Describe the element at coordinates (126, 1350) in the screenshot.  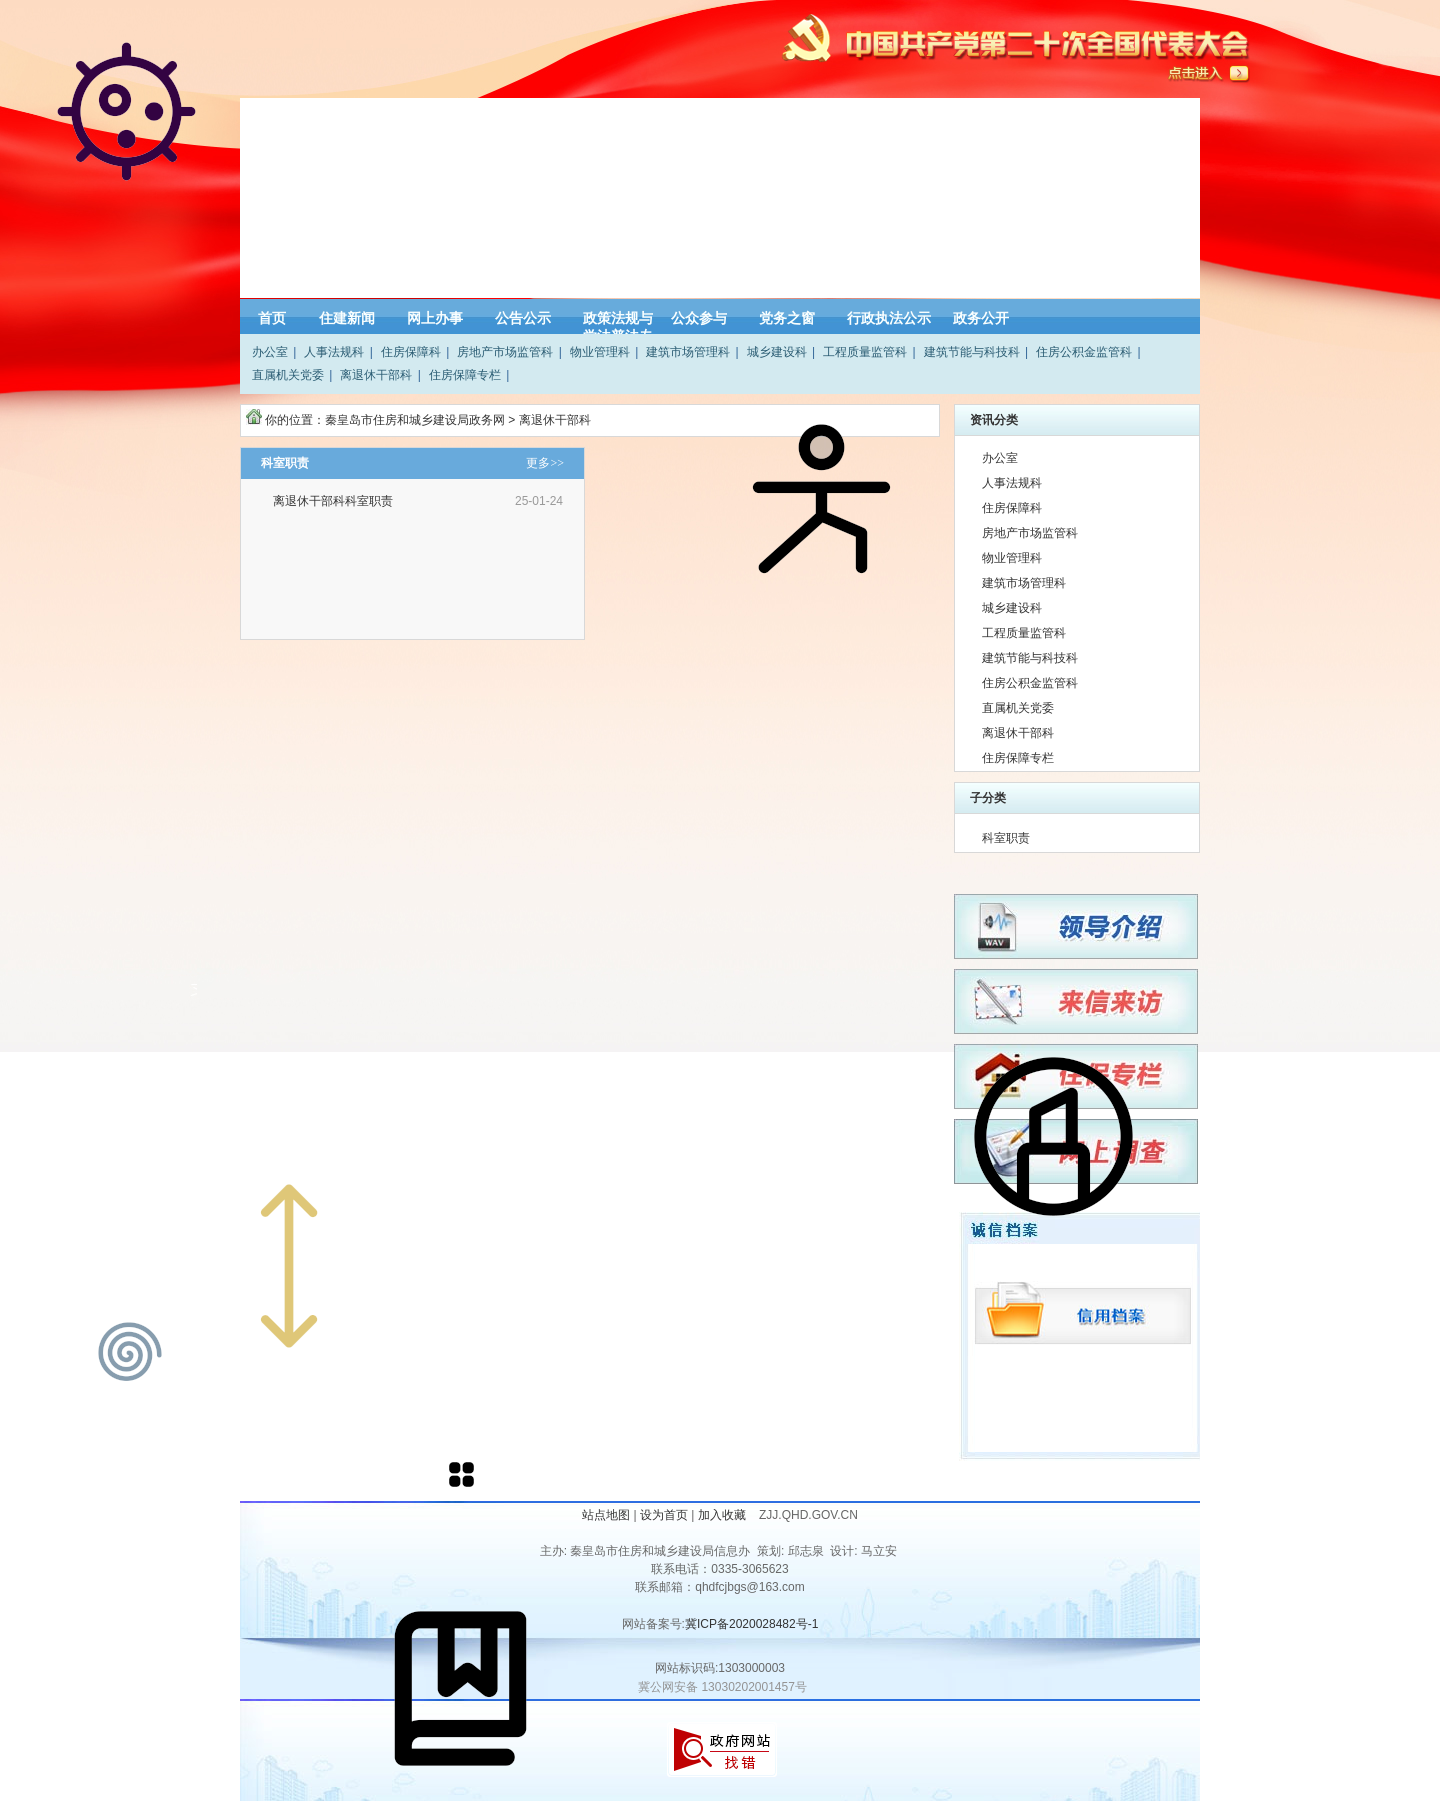
I see `indicates loading or processing in progress` at that location.